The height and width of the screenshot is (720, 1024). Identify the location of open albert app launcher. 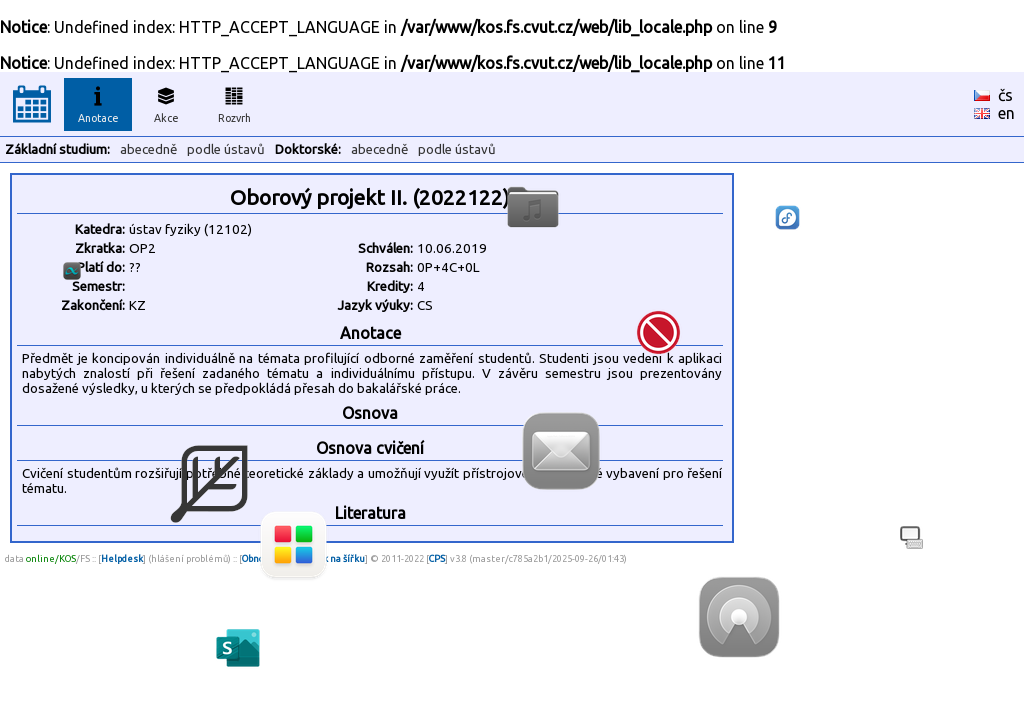
(72, 271).